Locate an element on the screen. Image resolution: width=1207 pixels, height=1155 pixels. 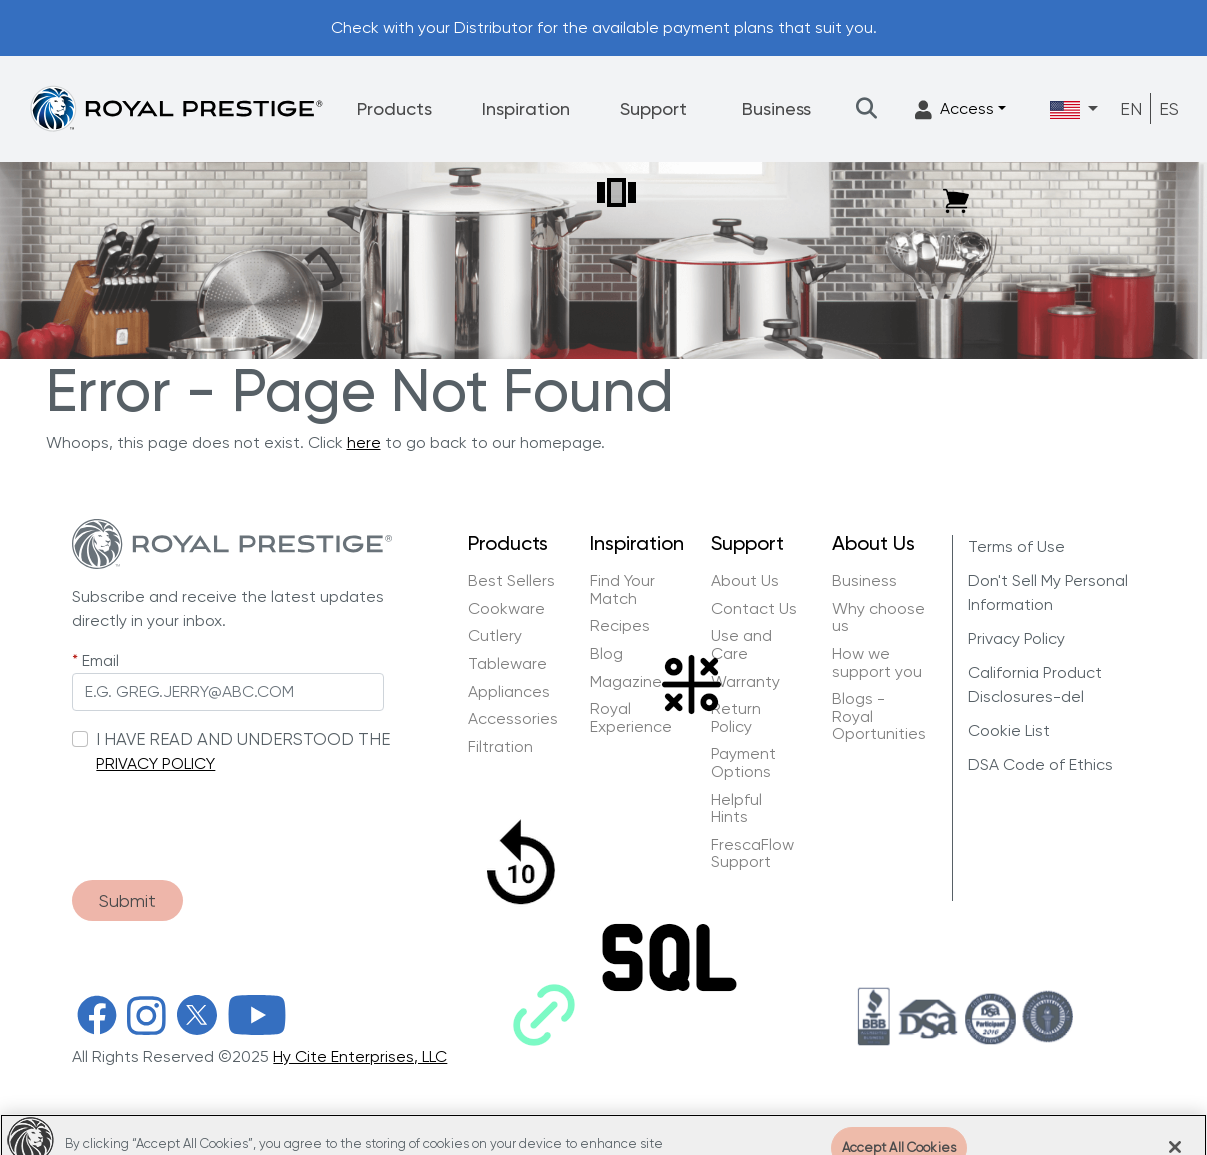
replay the last 10 seconds is located at coordinates (521, 866).